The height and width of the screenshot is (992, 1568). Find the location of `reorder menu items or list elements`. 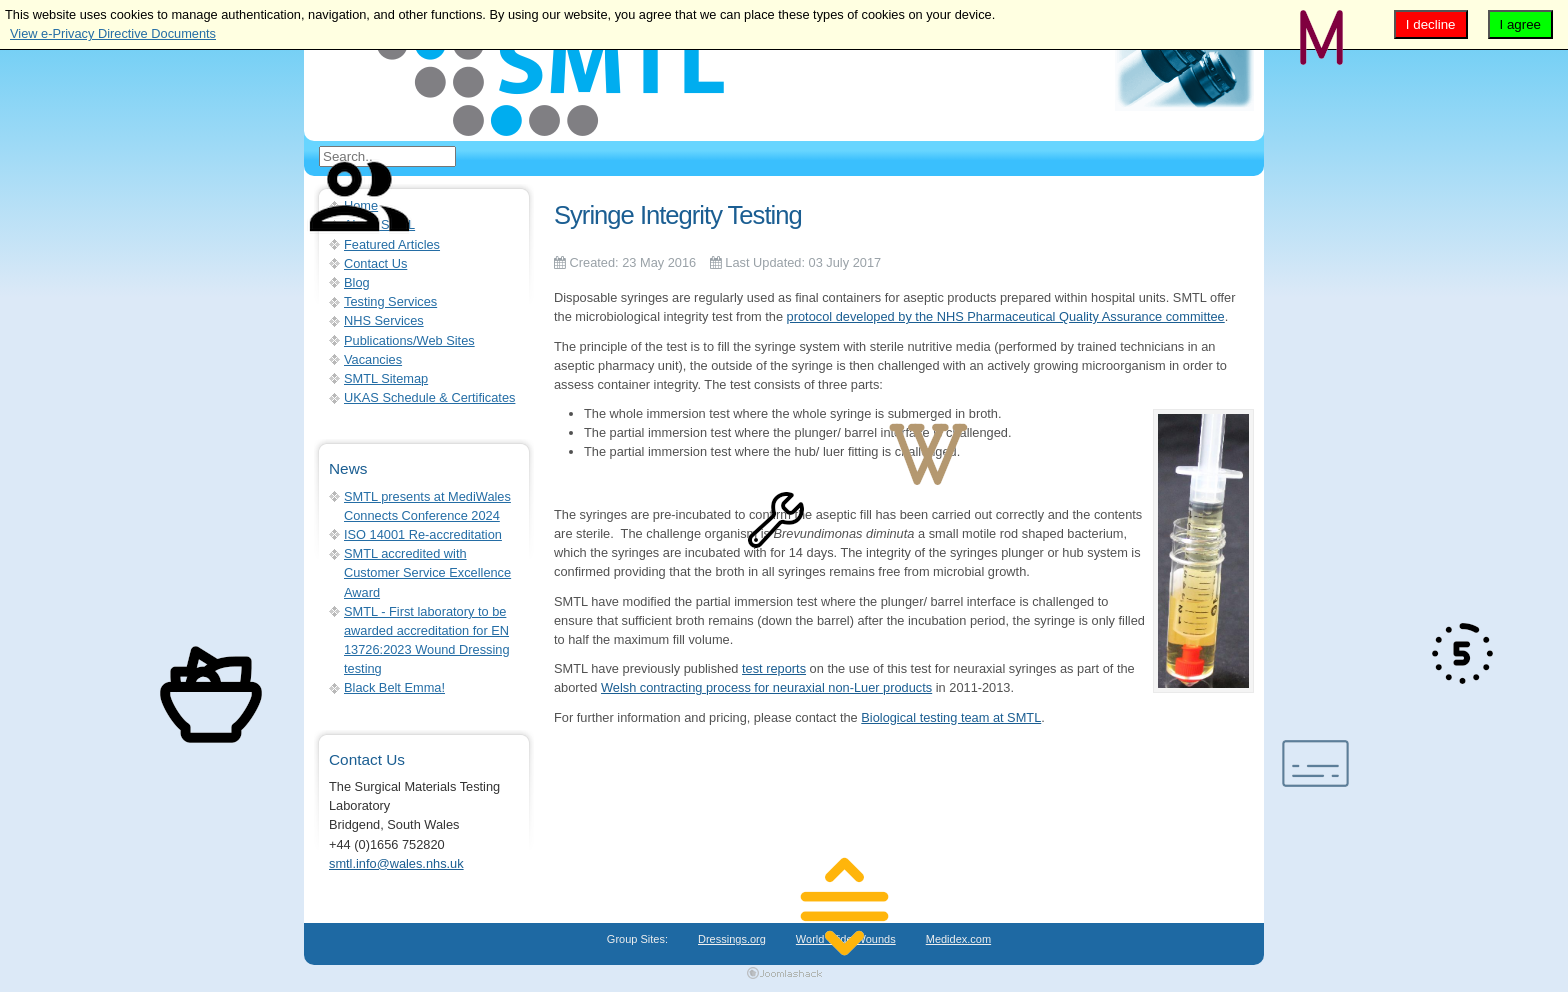

reorder menu items or list elements is located at coordinates (844, 906).